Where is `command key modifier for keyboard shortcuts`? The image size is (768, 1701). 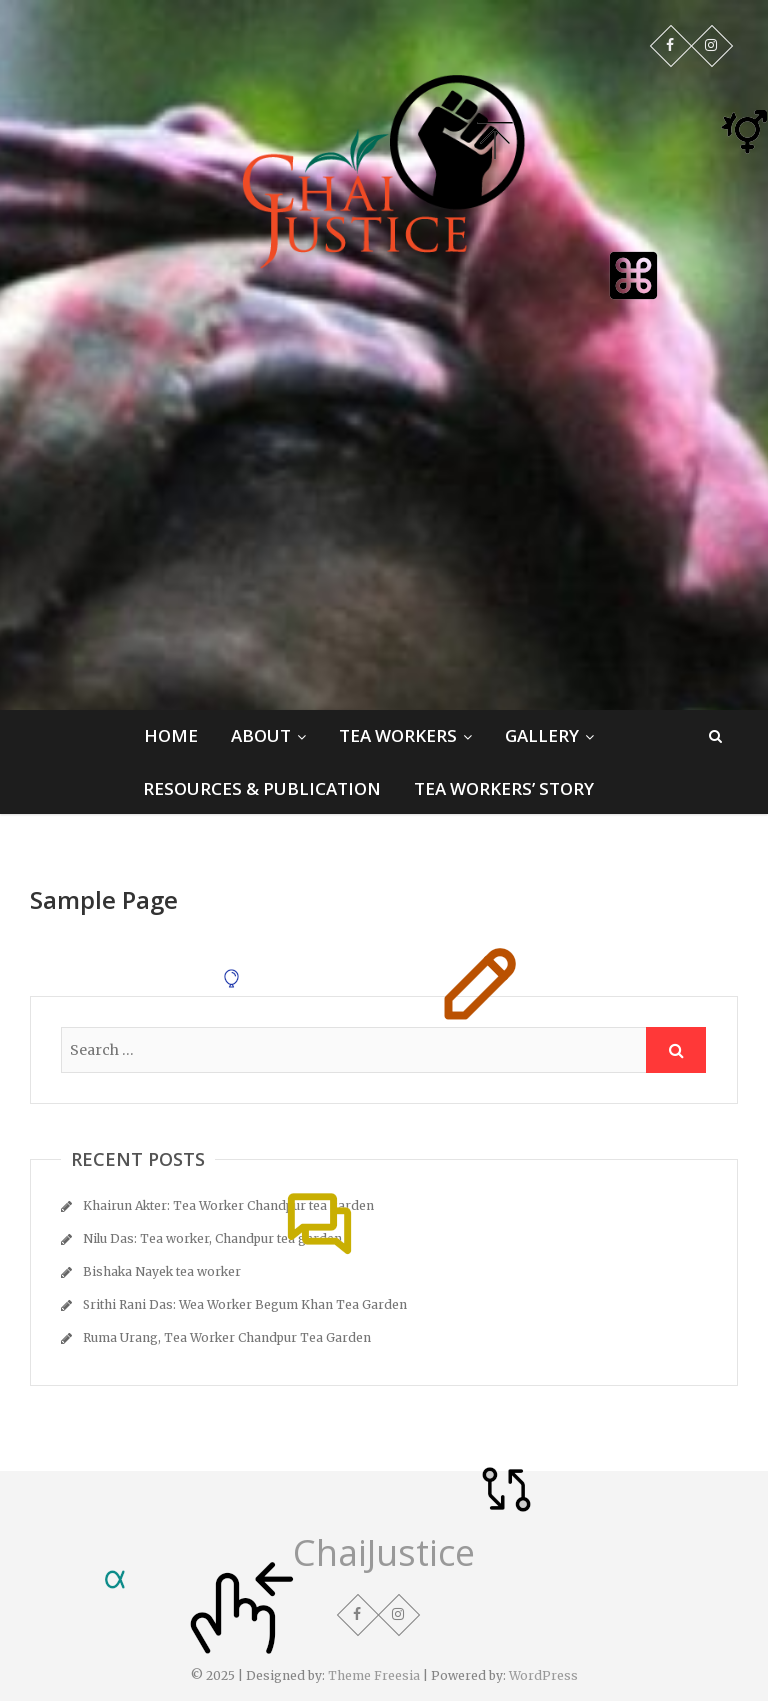
command key modifier for keyboard shortcuts is located at coordinates (633, 275).